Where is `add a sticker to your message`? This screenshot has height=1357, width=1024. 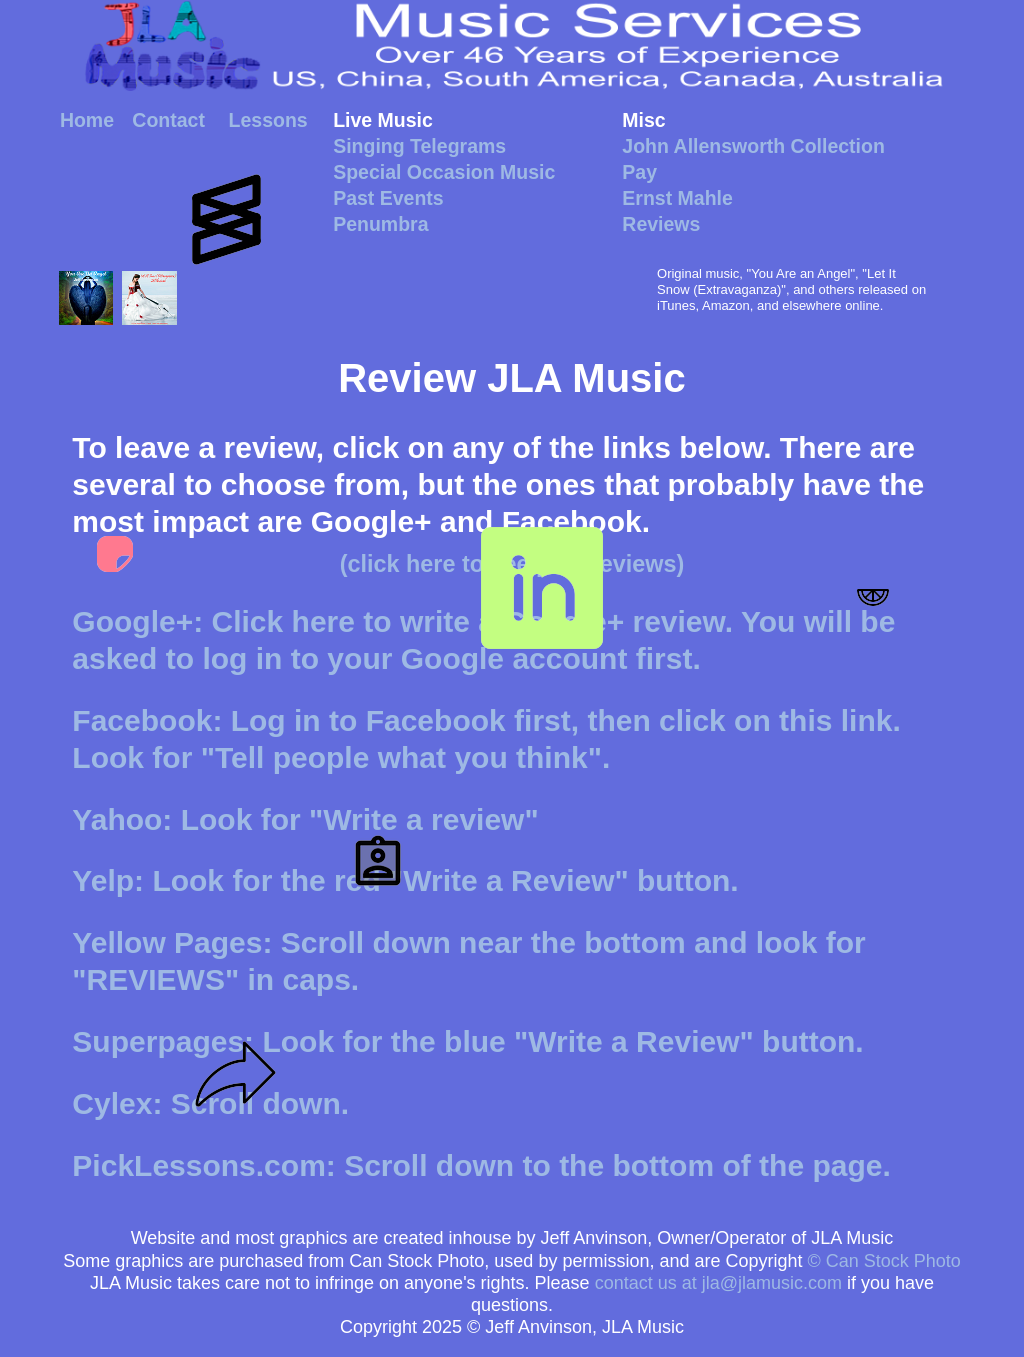
add a sticker to your message is located at coordinates (115, 554).